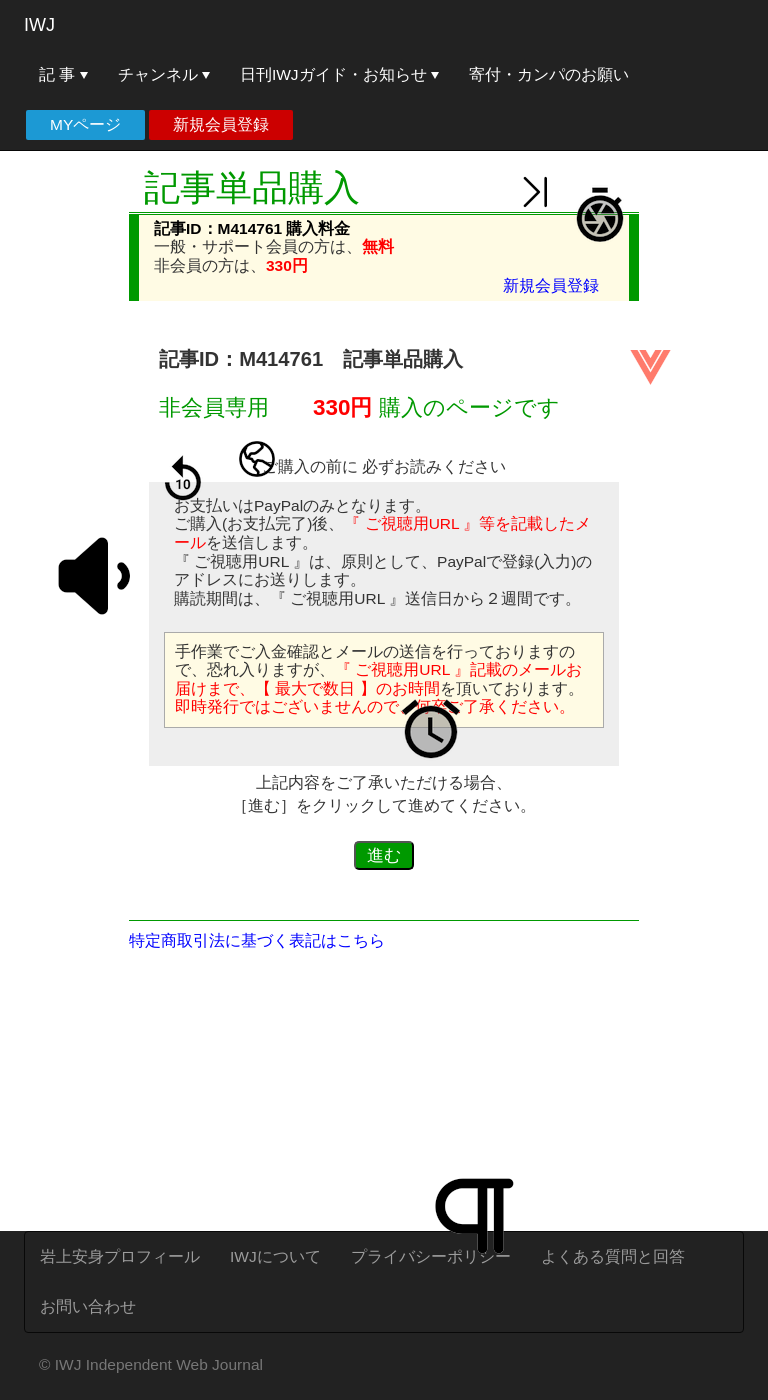  Describe the element at coordinates (536, 192) in the screenshot. I see `skip to end or next item` at that location.